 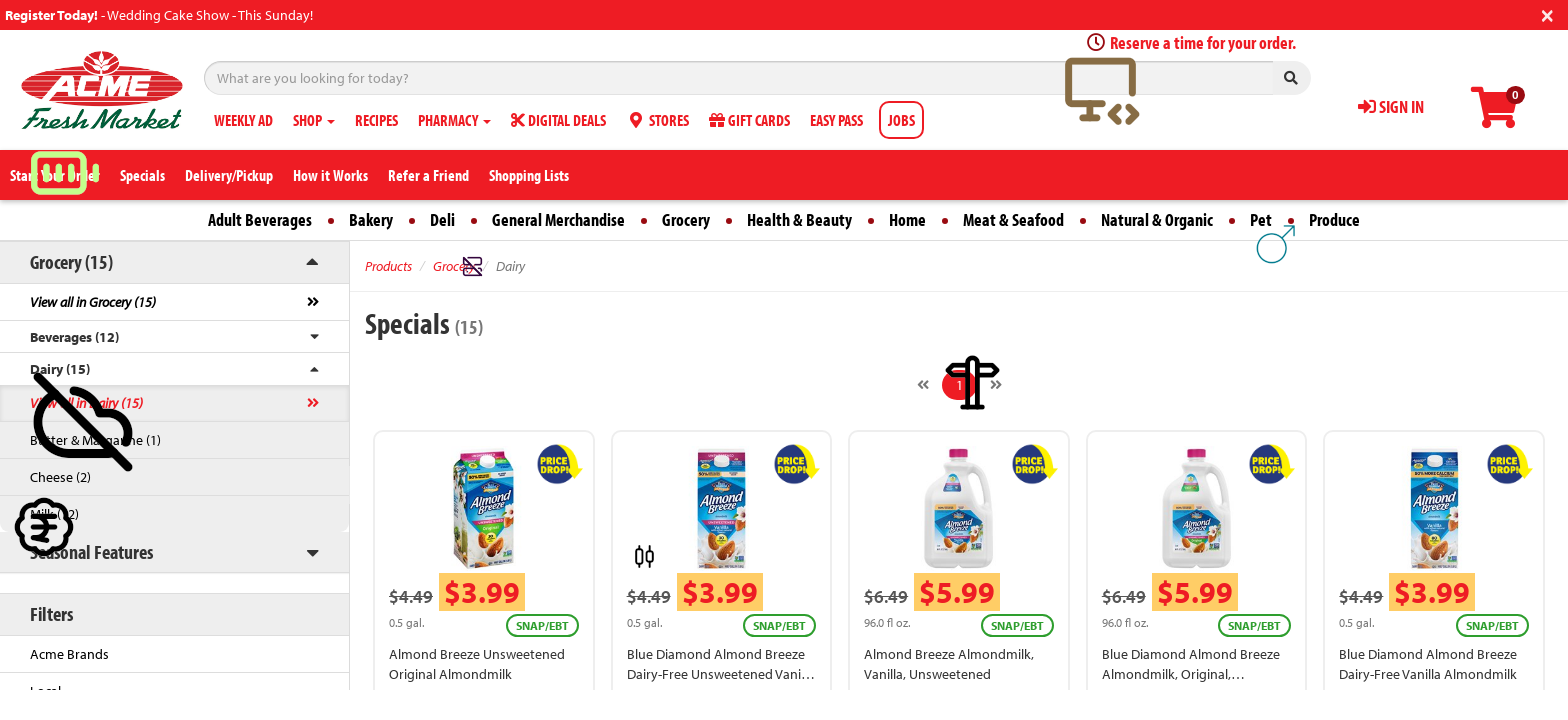 I want to click on access desktop development environment, so click(x=1100, y=89).